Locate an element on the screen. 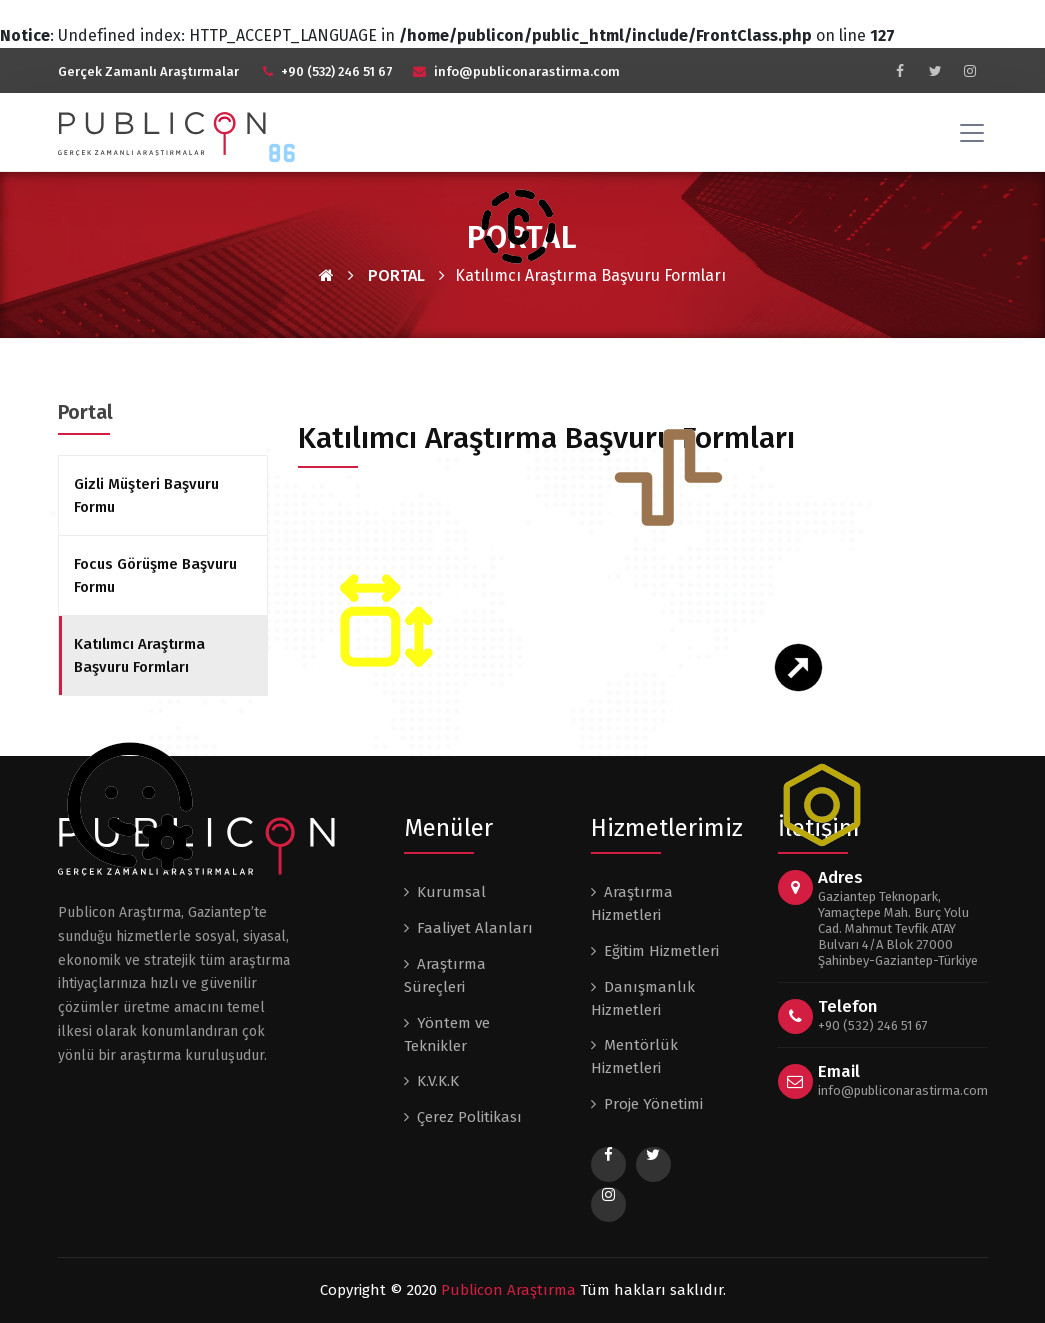 The width and height of the screenshot is (1045, 1323). toggle square wave signal output is located at coordinates (668, 477).